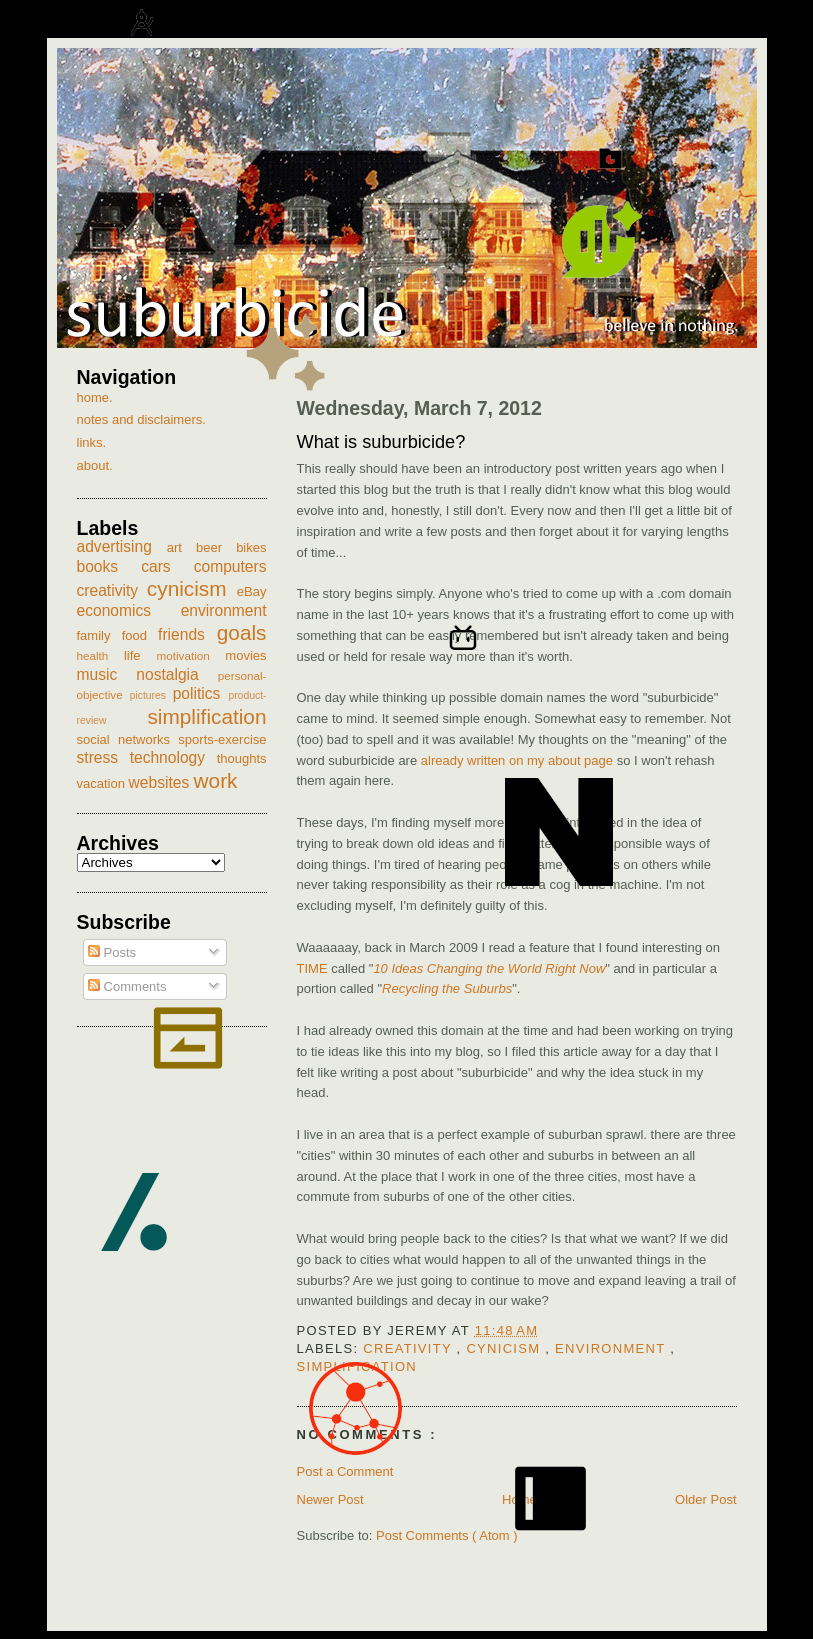 The height and width of the screenshot is (1639, 813). I want to click on open Bilibili app, so click(463, 638).